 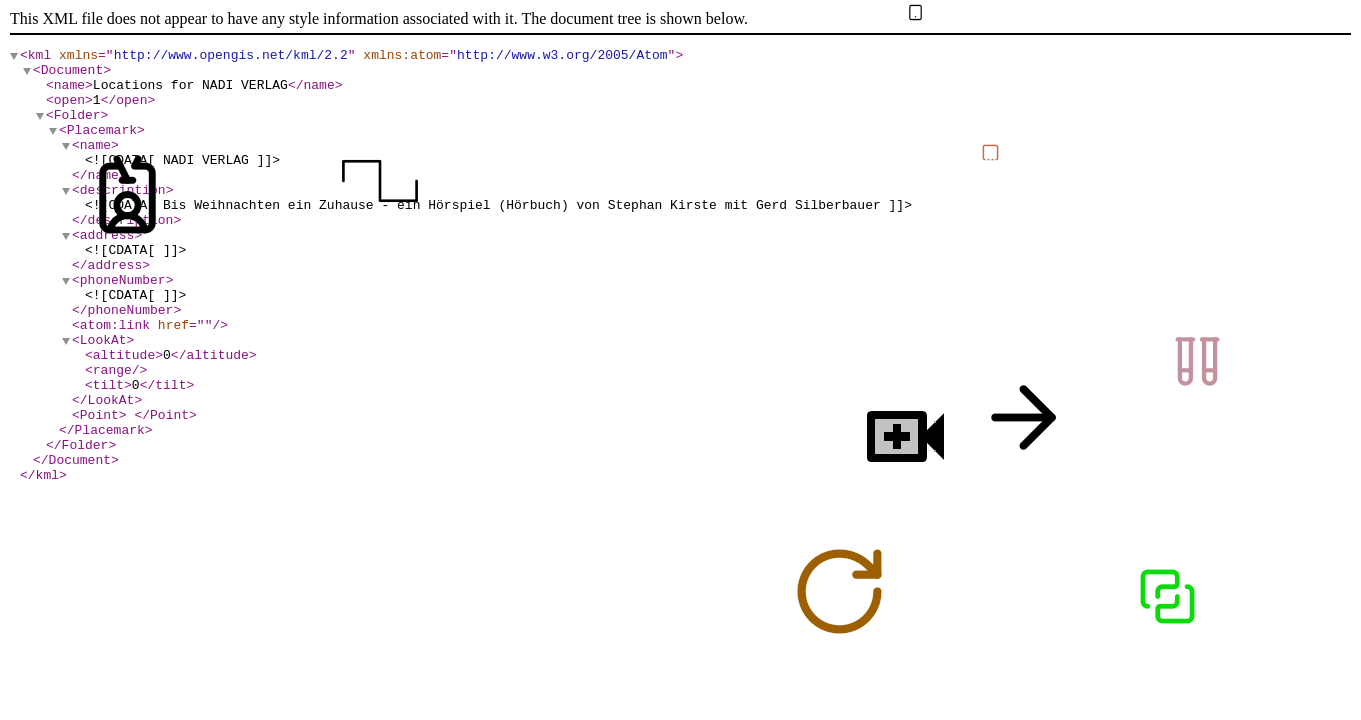 I want to click on access lab results or diagnostics, so click(x=1197, y=361).